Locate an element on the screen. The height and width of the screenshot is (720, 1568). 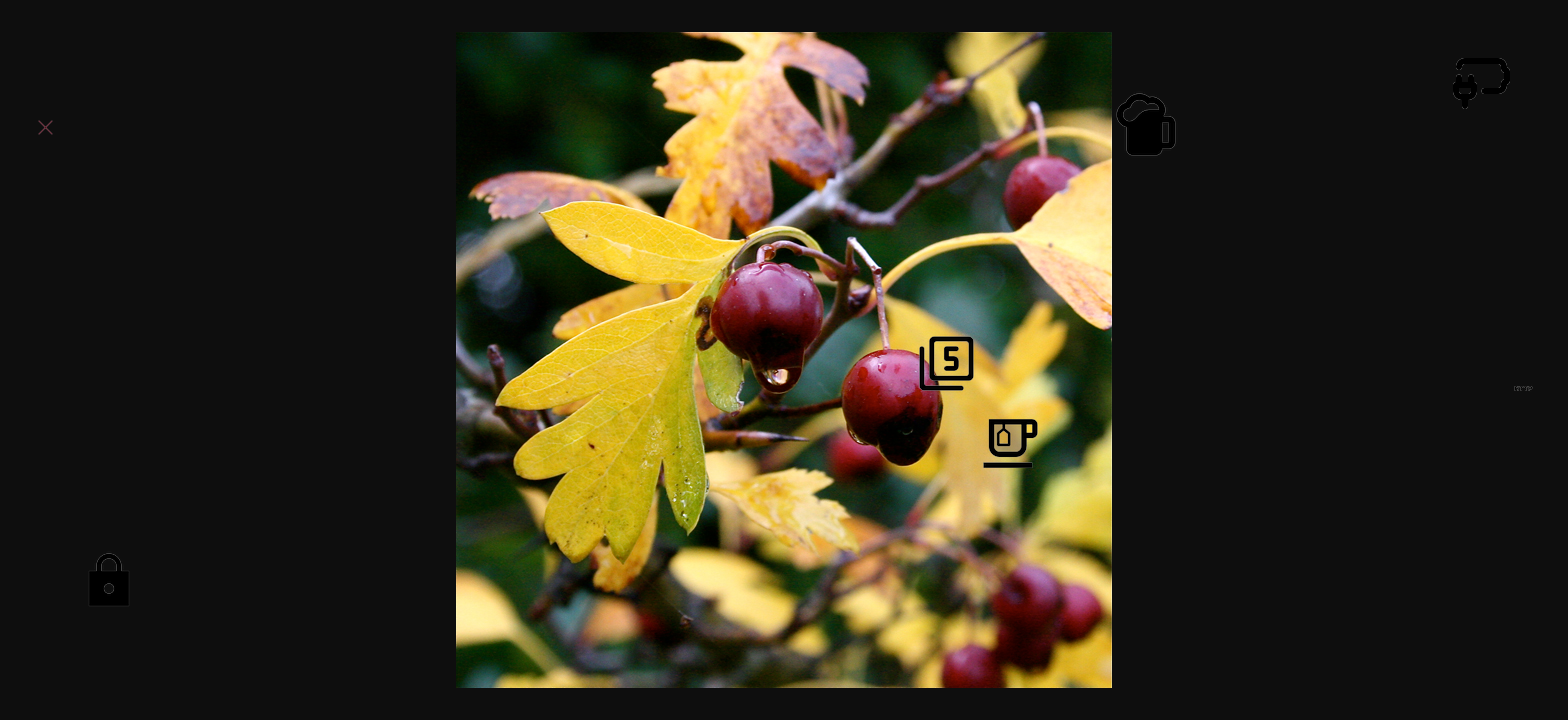
indicates a secure connection is located at coordinates (109, 581).